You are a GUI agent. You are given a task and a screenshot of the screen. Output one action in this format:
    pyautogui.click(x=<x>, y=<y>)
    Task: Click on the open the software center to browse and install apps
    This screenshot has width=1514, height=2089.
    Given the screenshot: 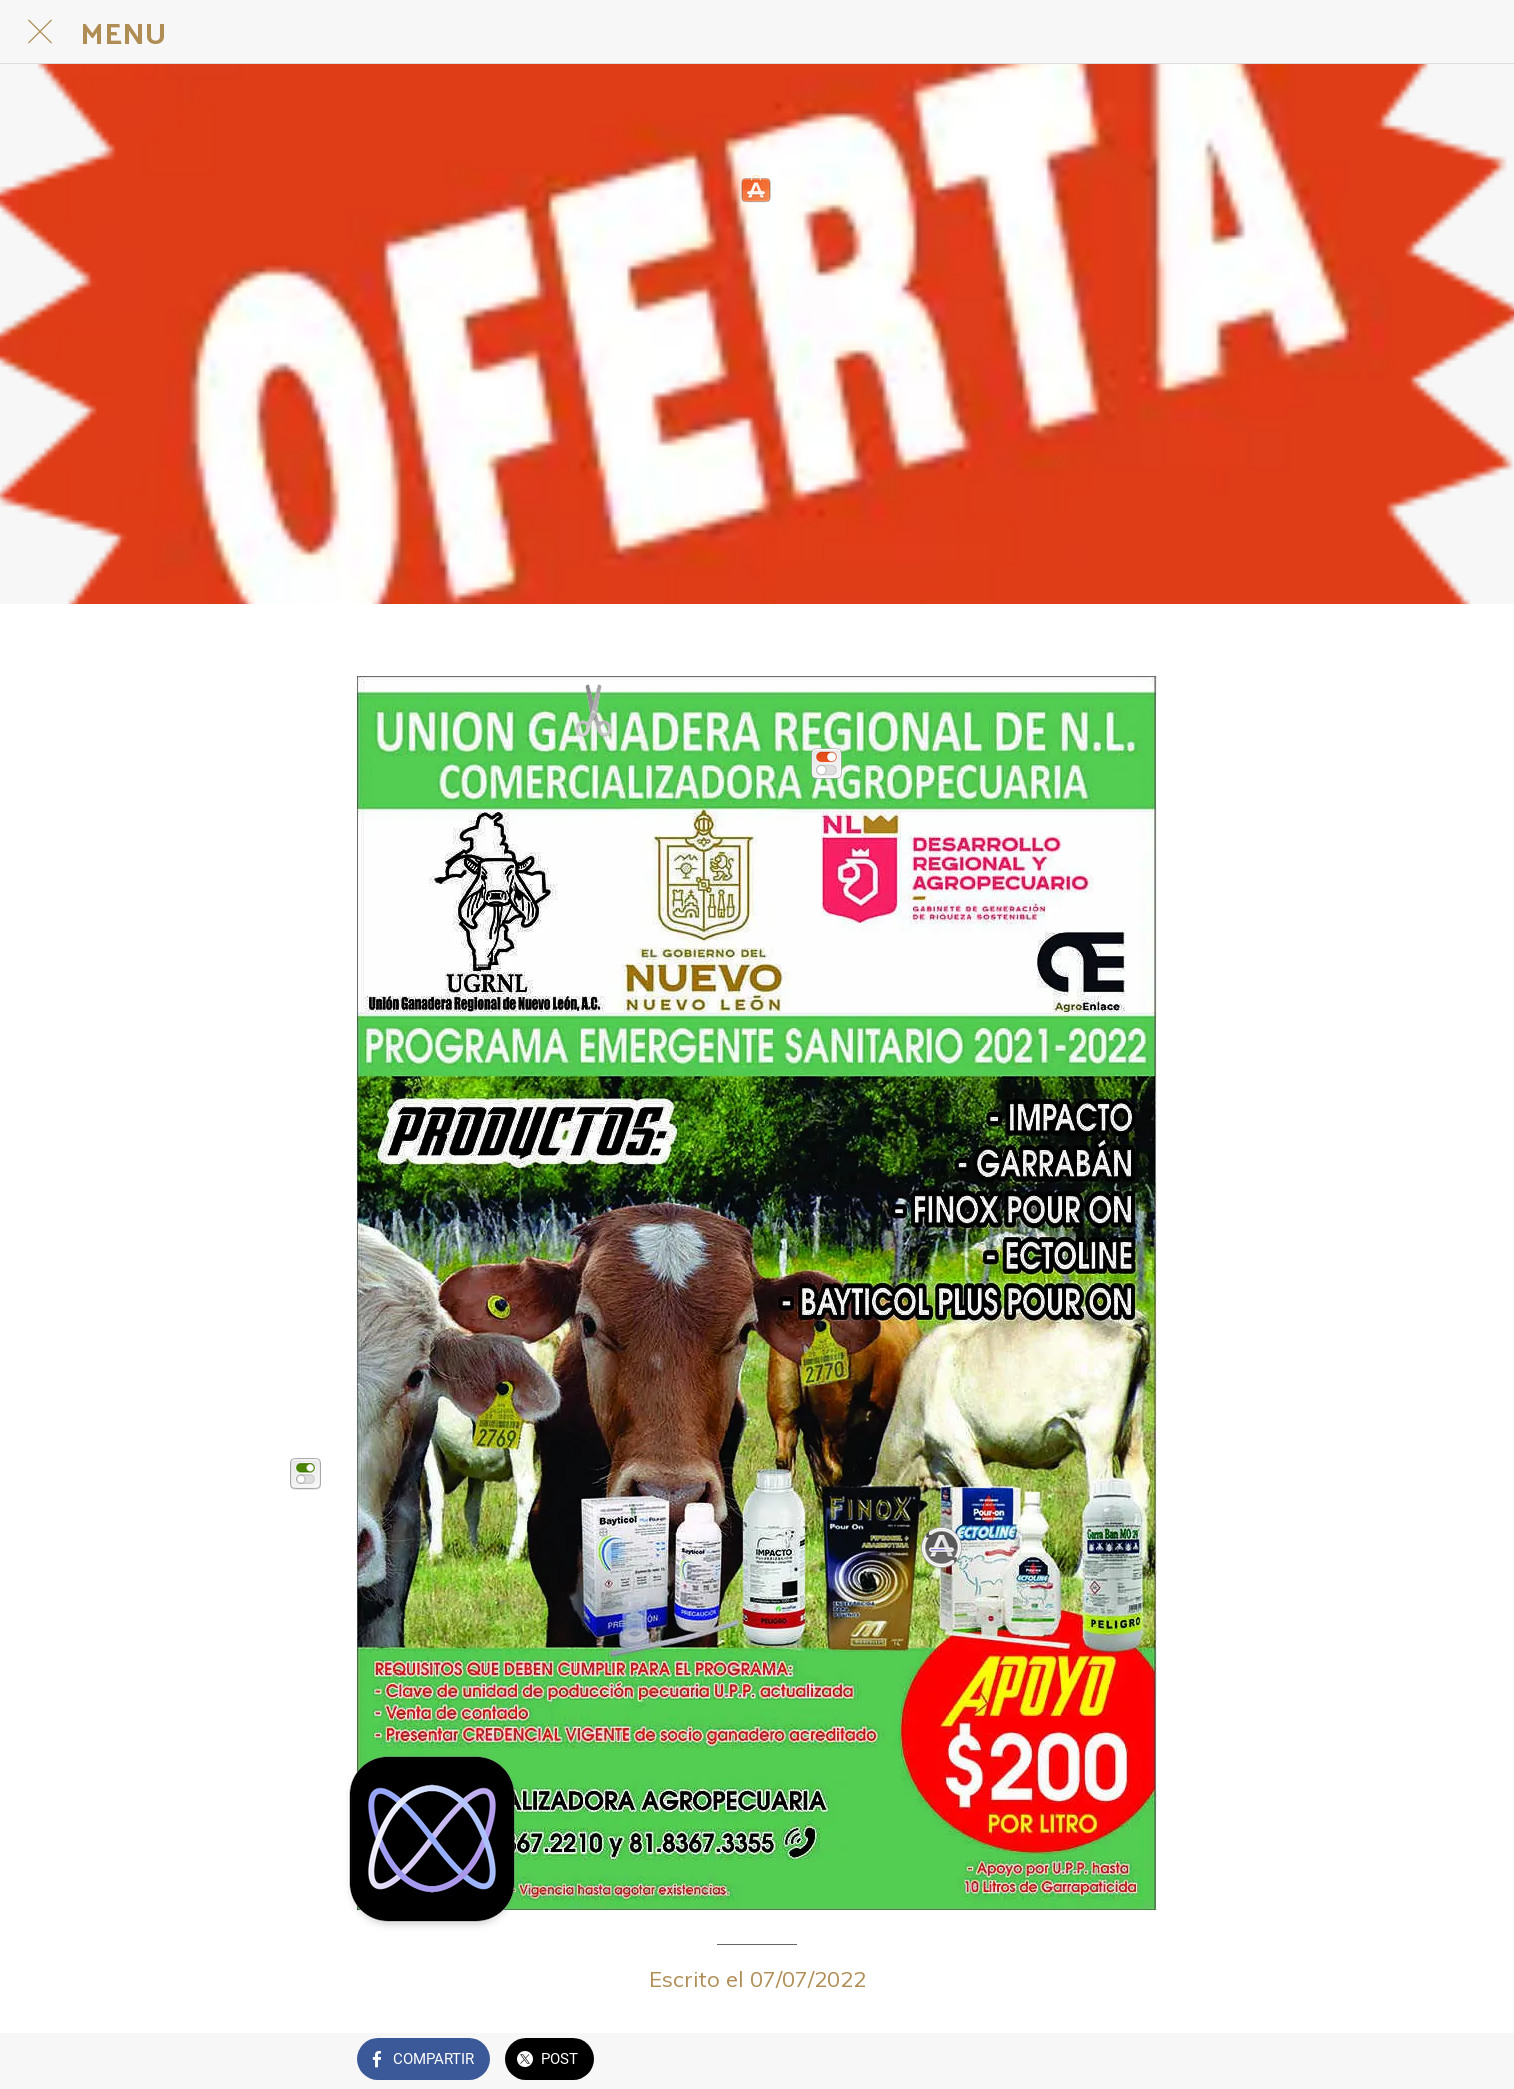 What is the action you would take?
    pyautogui.click(x=756, y=190)
    